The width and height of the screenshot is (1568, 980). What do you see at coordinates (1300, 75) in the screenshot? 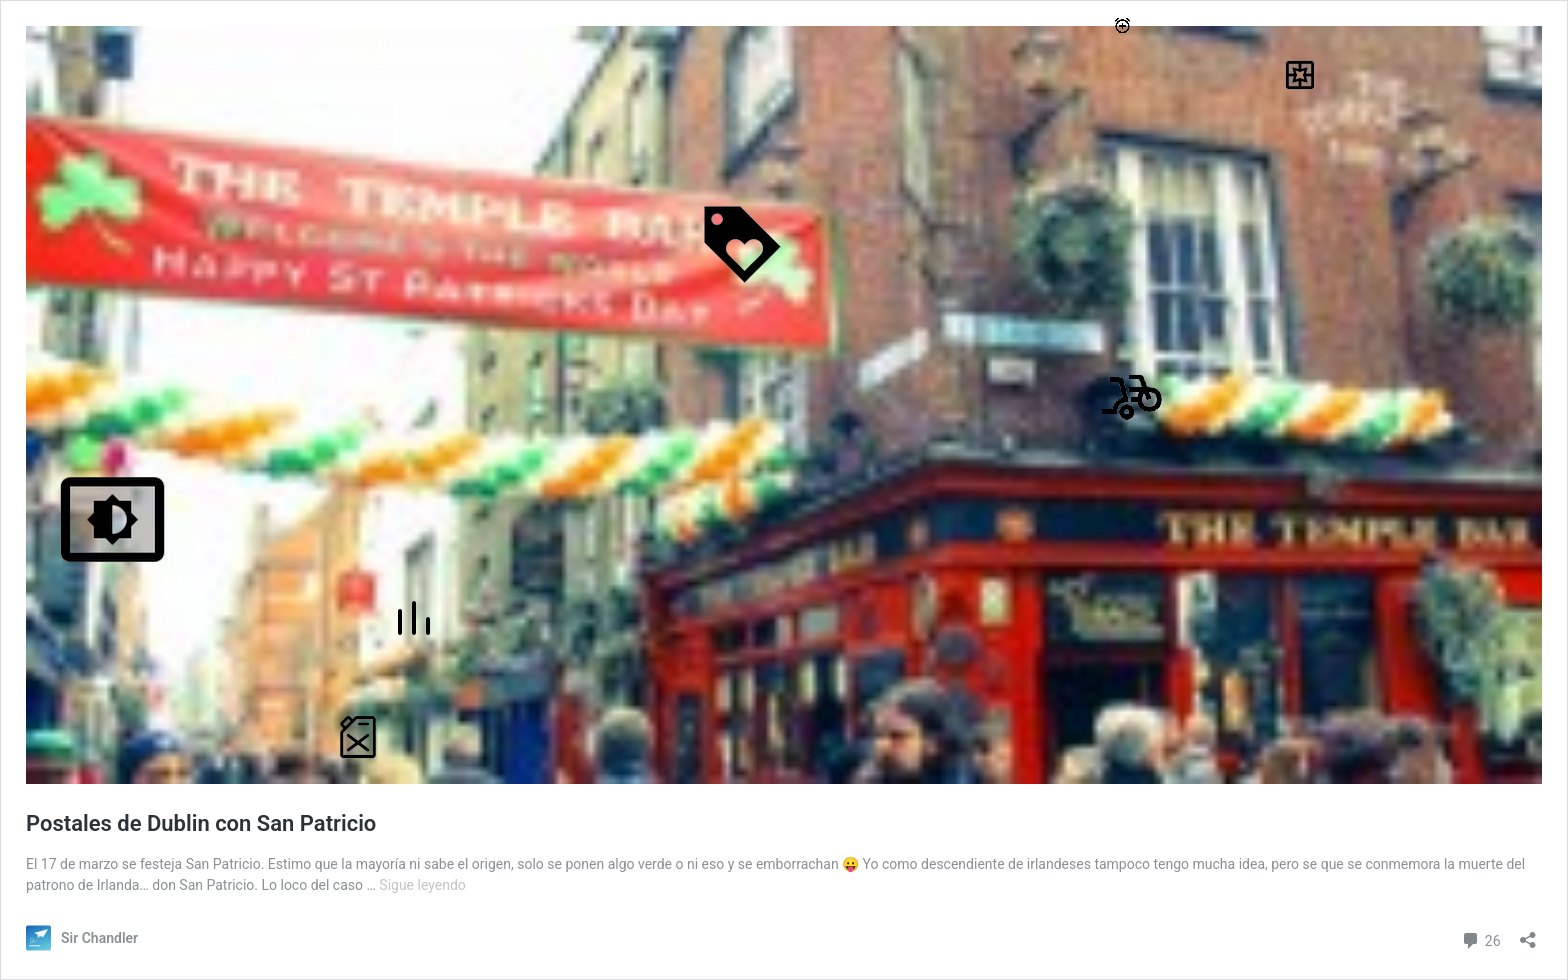
I see `view pages or documents` at bounding box center [1300, 75].